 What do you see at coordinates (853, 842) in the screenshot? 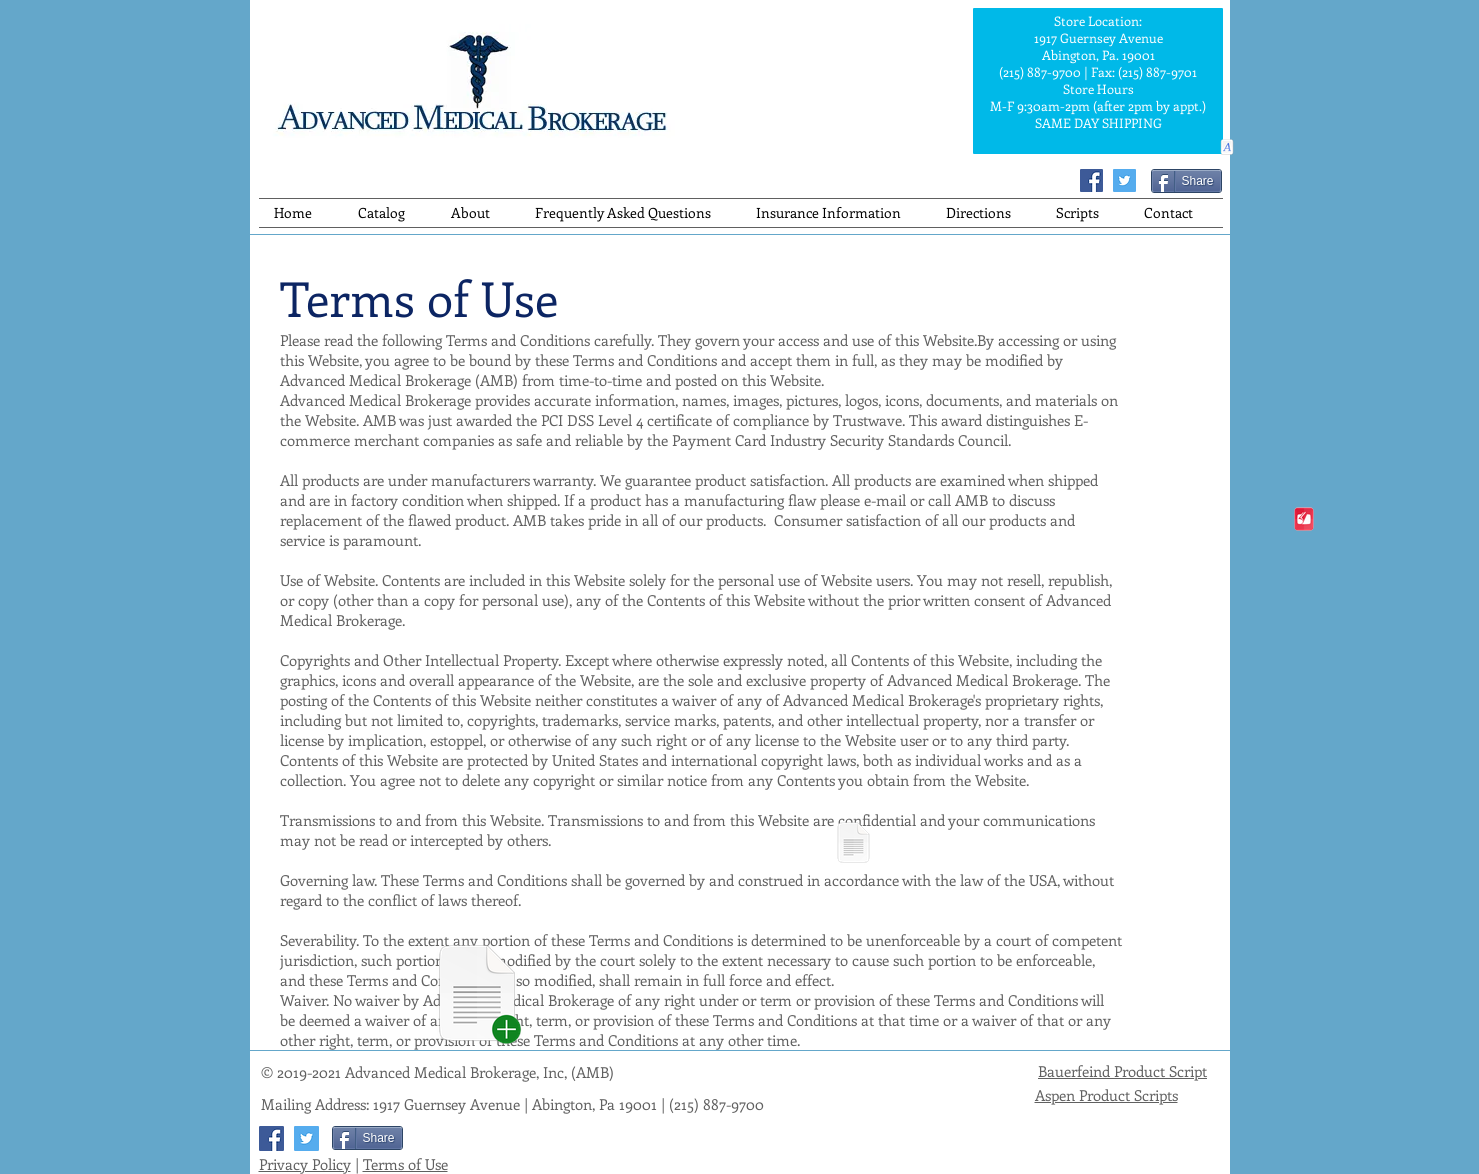
I see `open a text document` at bounding box center [853, 842].